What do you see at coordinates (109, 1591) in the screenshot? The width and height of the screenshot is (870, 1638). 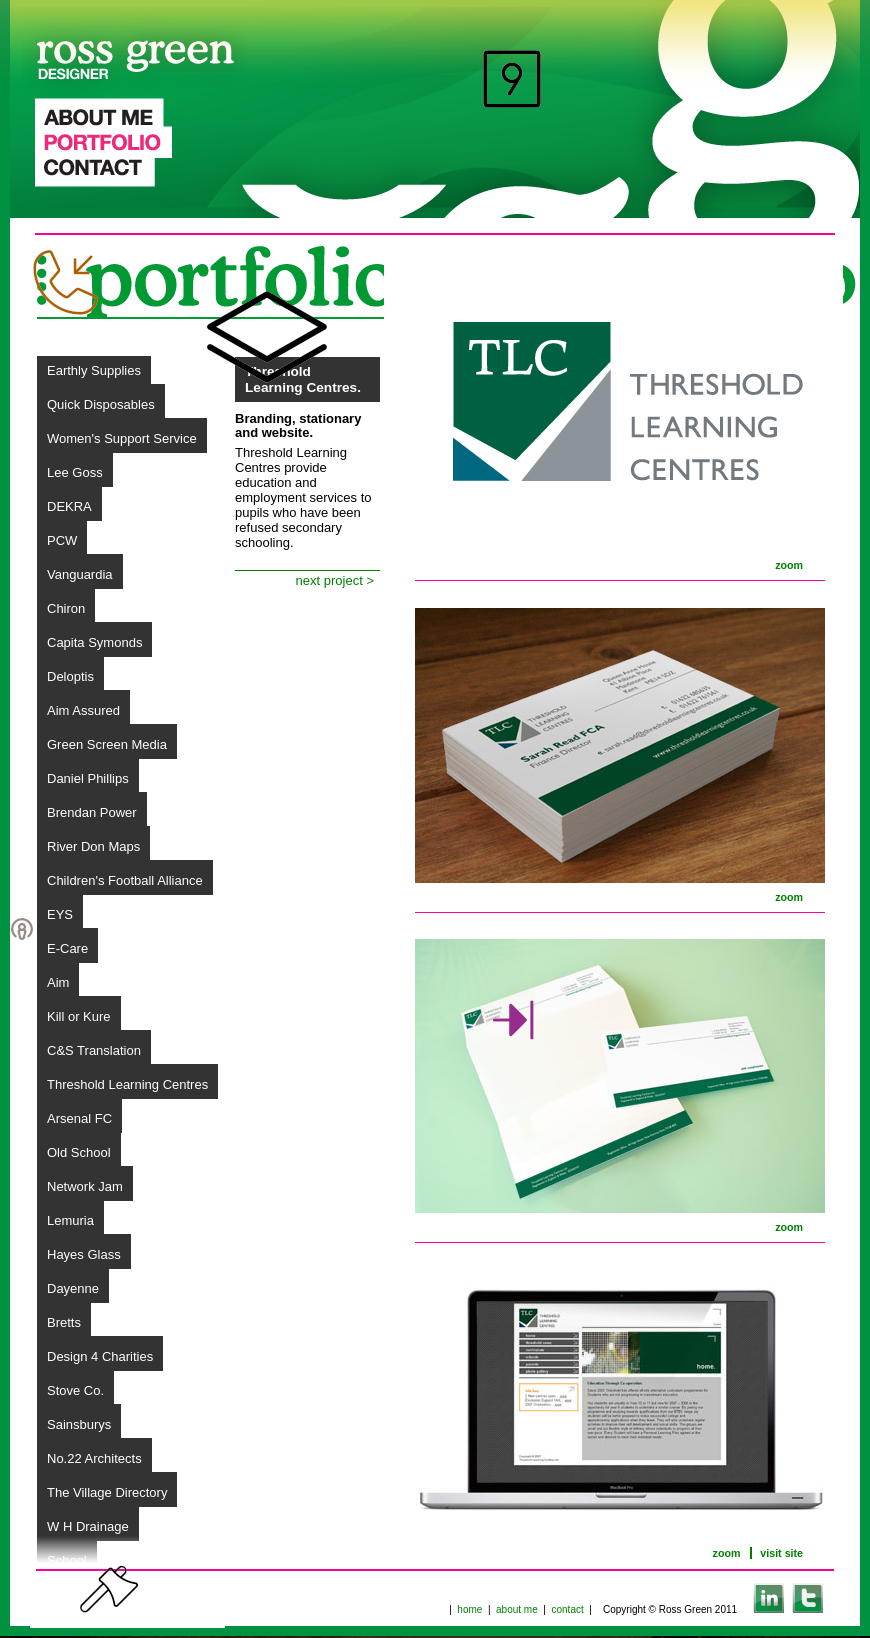 I see `access woodcutting or crafting tools` at bounding box center [109, 1591].